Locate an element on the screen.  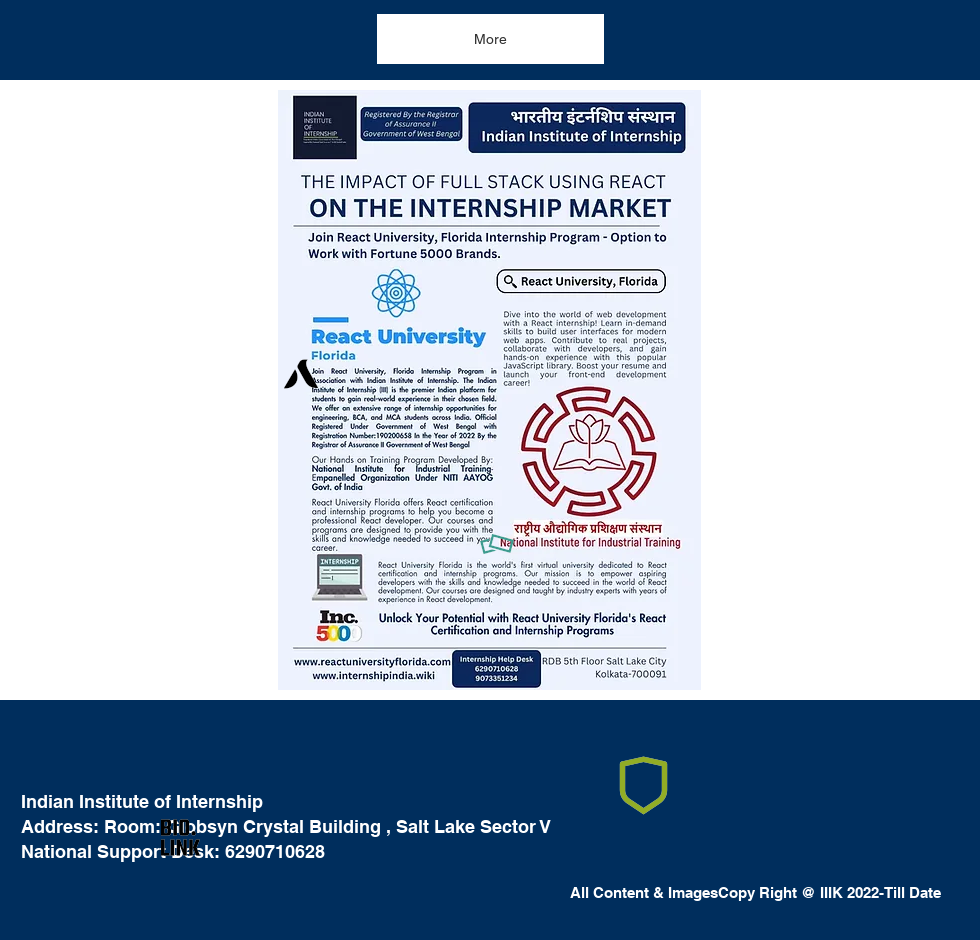
open slickpic photo sharing app is located at coordinates (497, 544).